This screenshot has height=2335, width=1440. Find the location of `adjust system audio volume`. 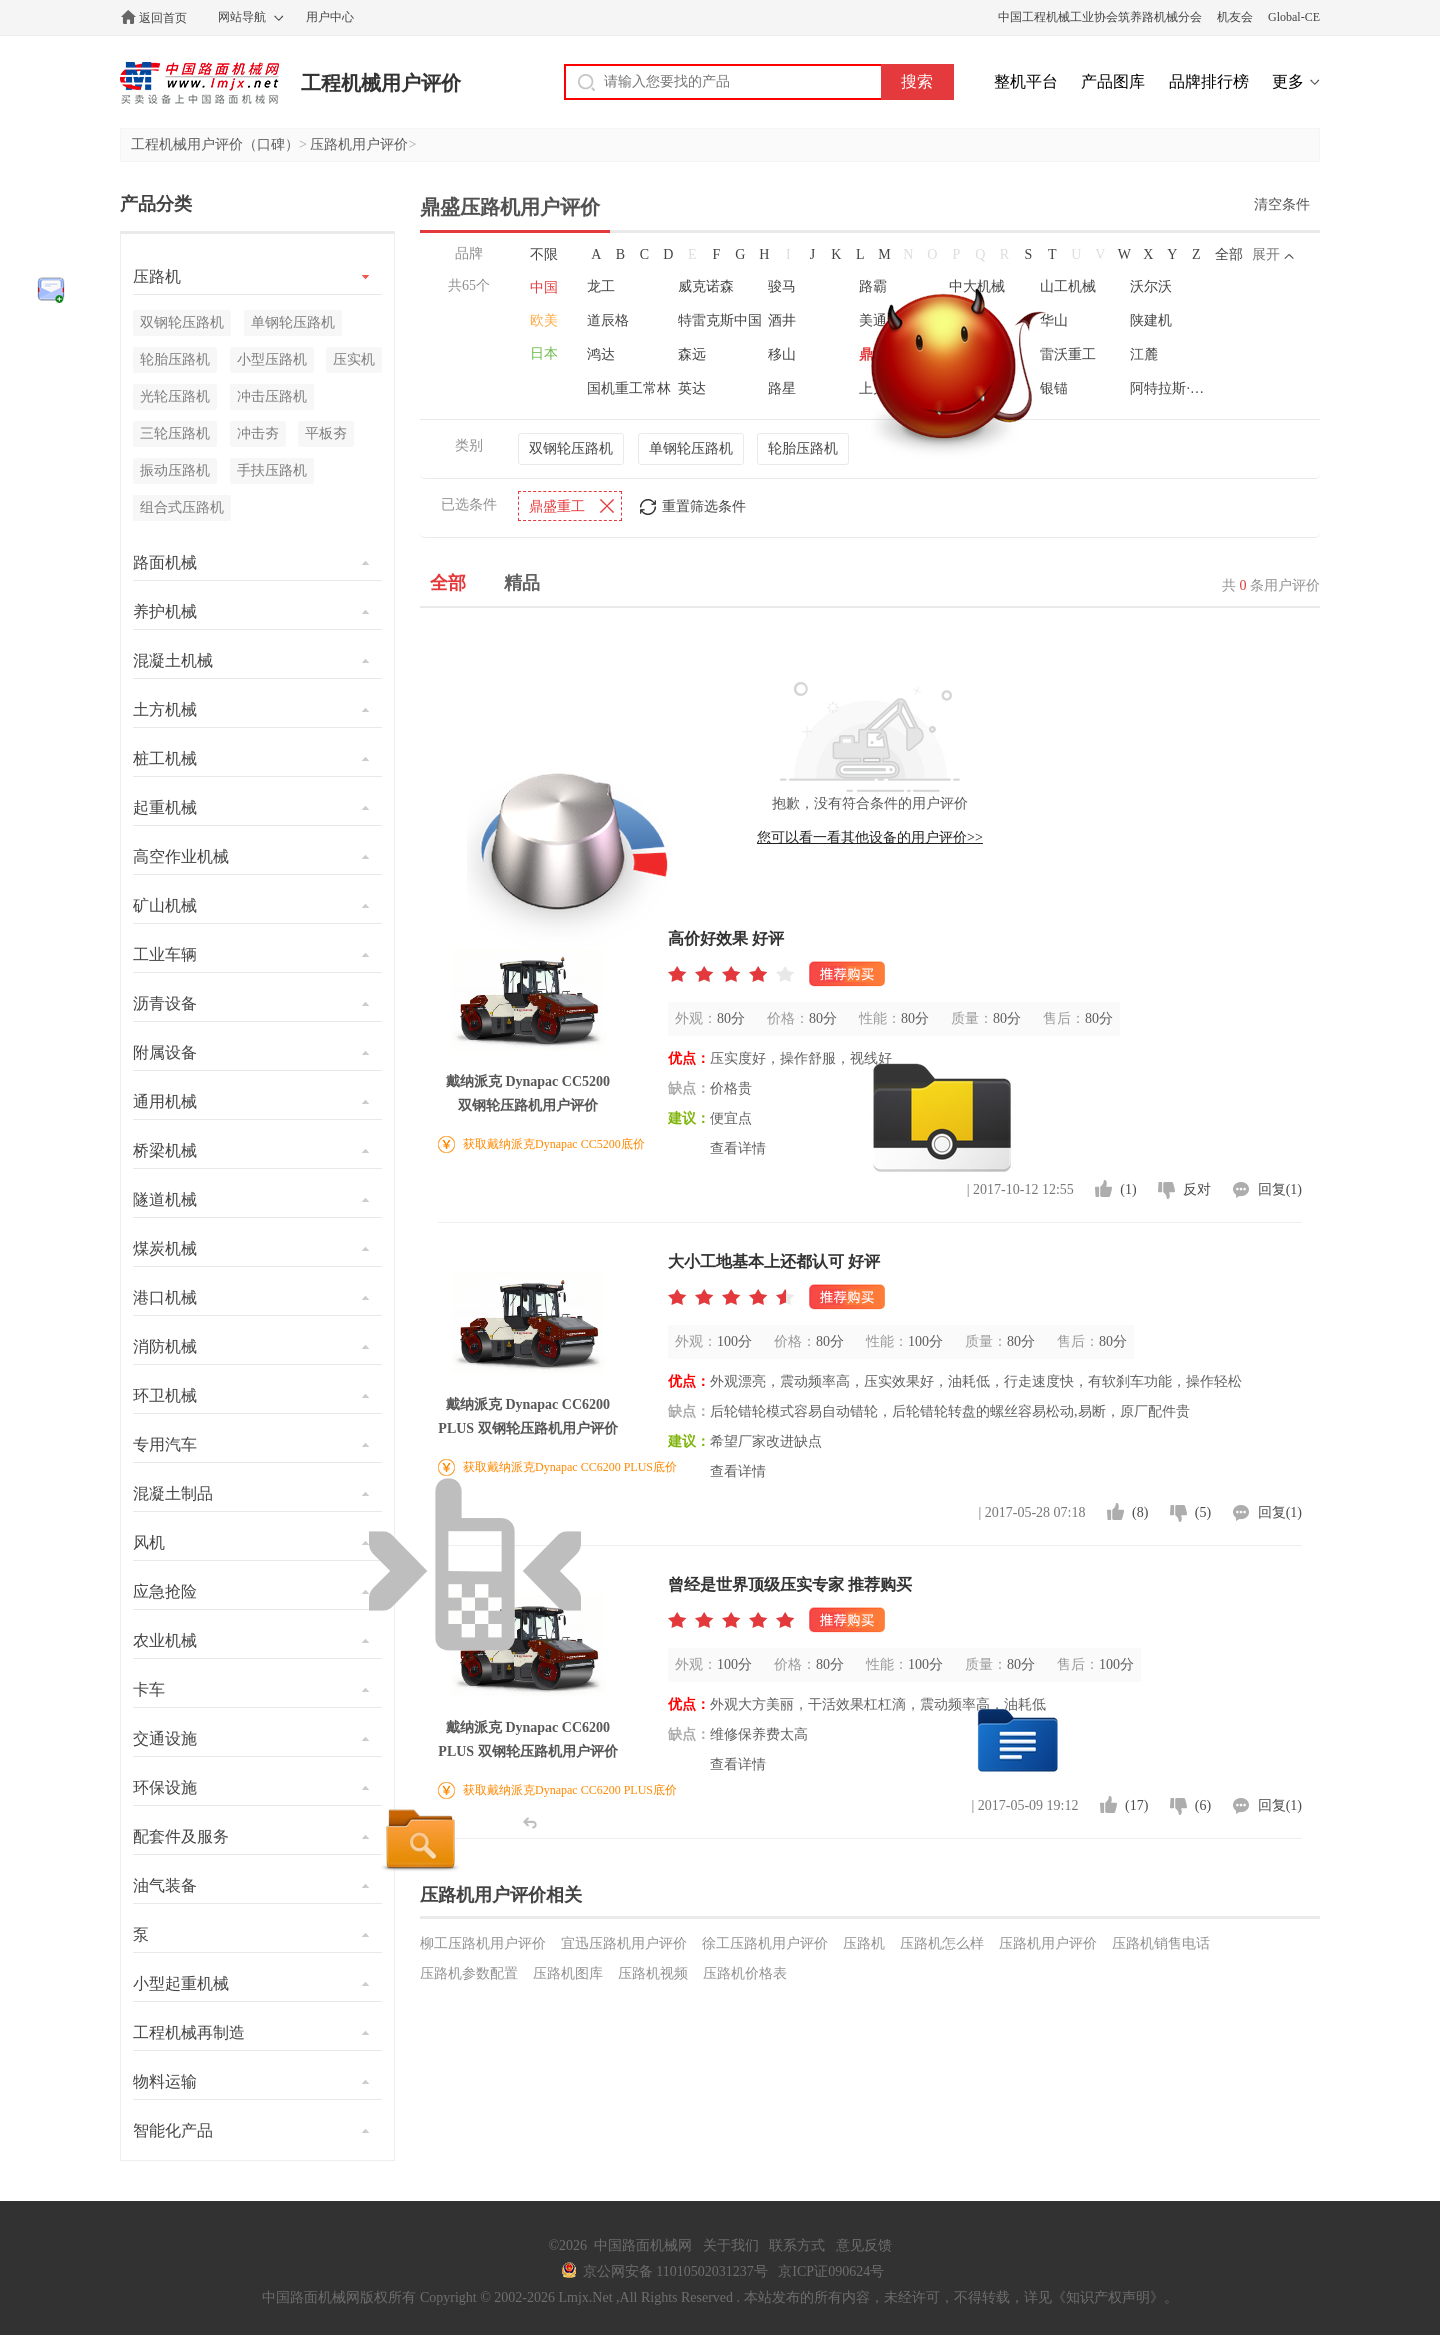

adjust system audio volume is located at coordinates (572, 844).